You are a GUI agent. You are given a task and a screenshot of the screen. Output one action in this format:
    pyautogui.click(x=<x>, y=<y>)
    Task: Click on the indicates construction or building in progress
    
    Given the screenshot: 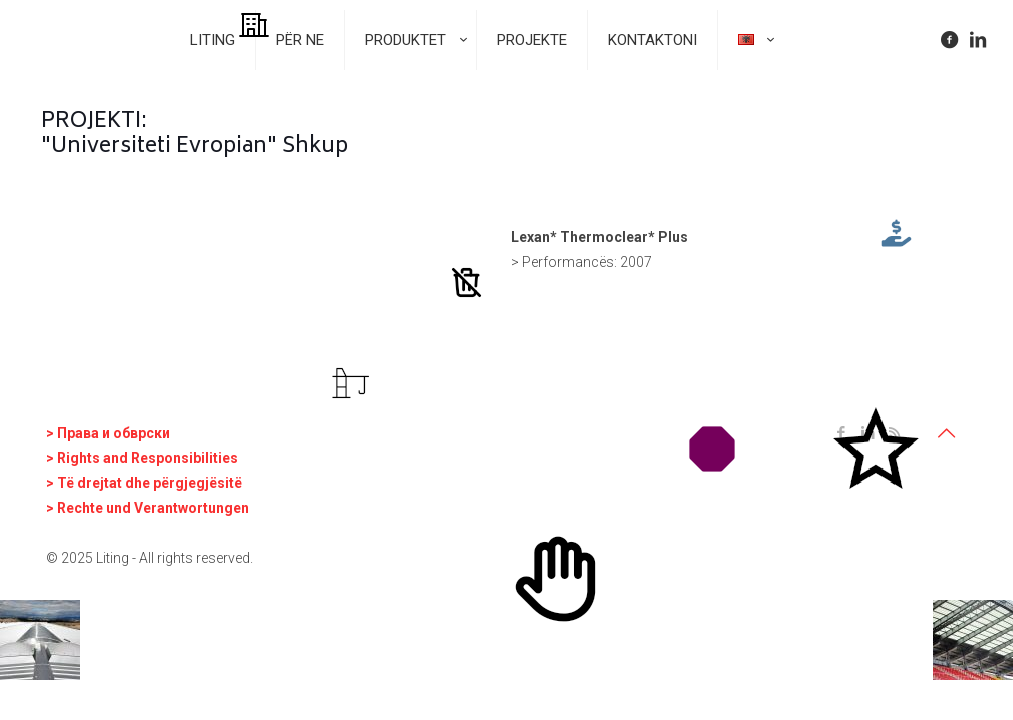 What is the action you would take?
    pyautogui.click(x=350, y=383)
    